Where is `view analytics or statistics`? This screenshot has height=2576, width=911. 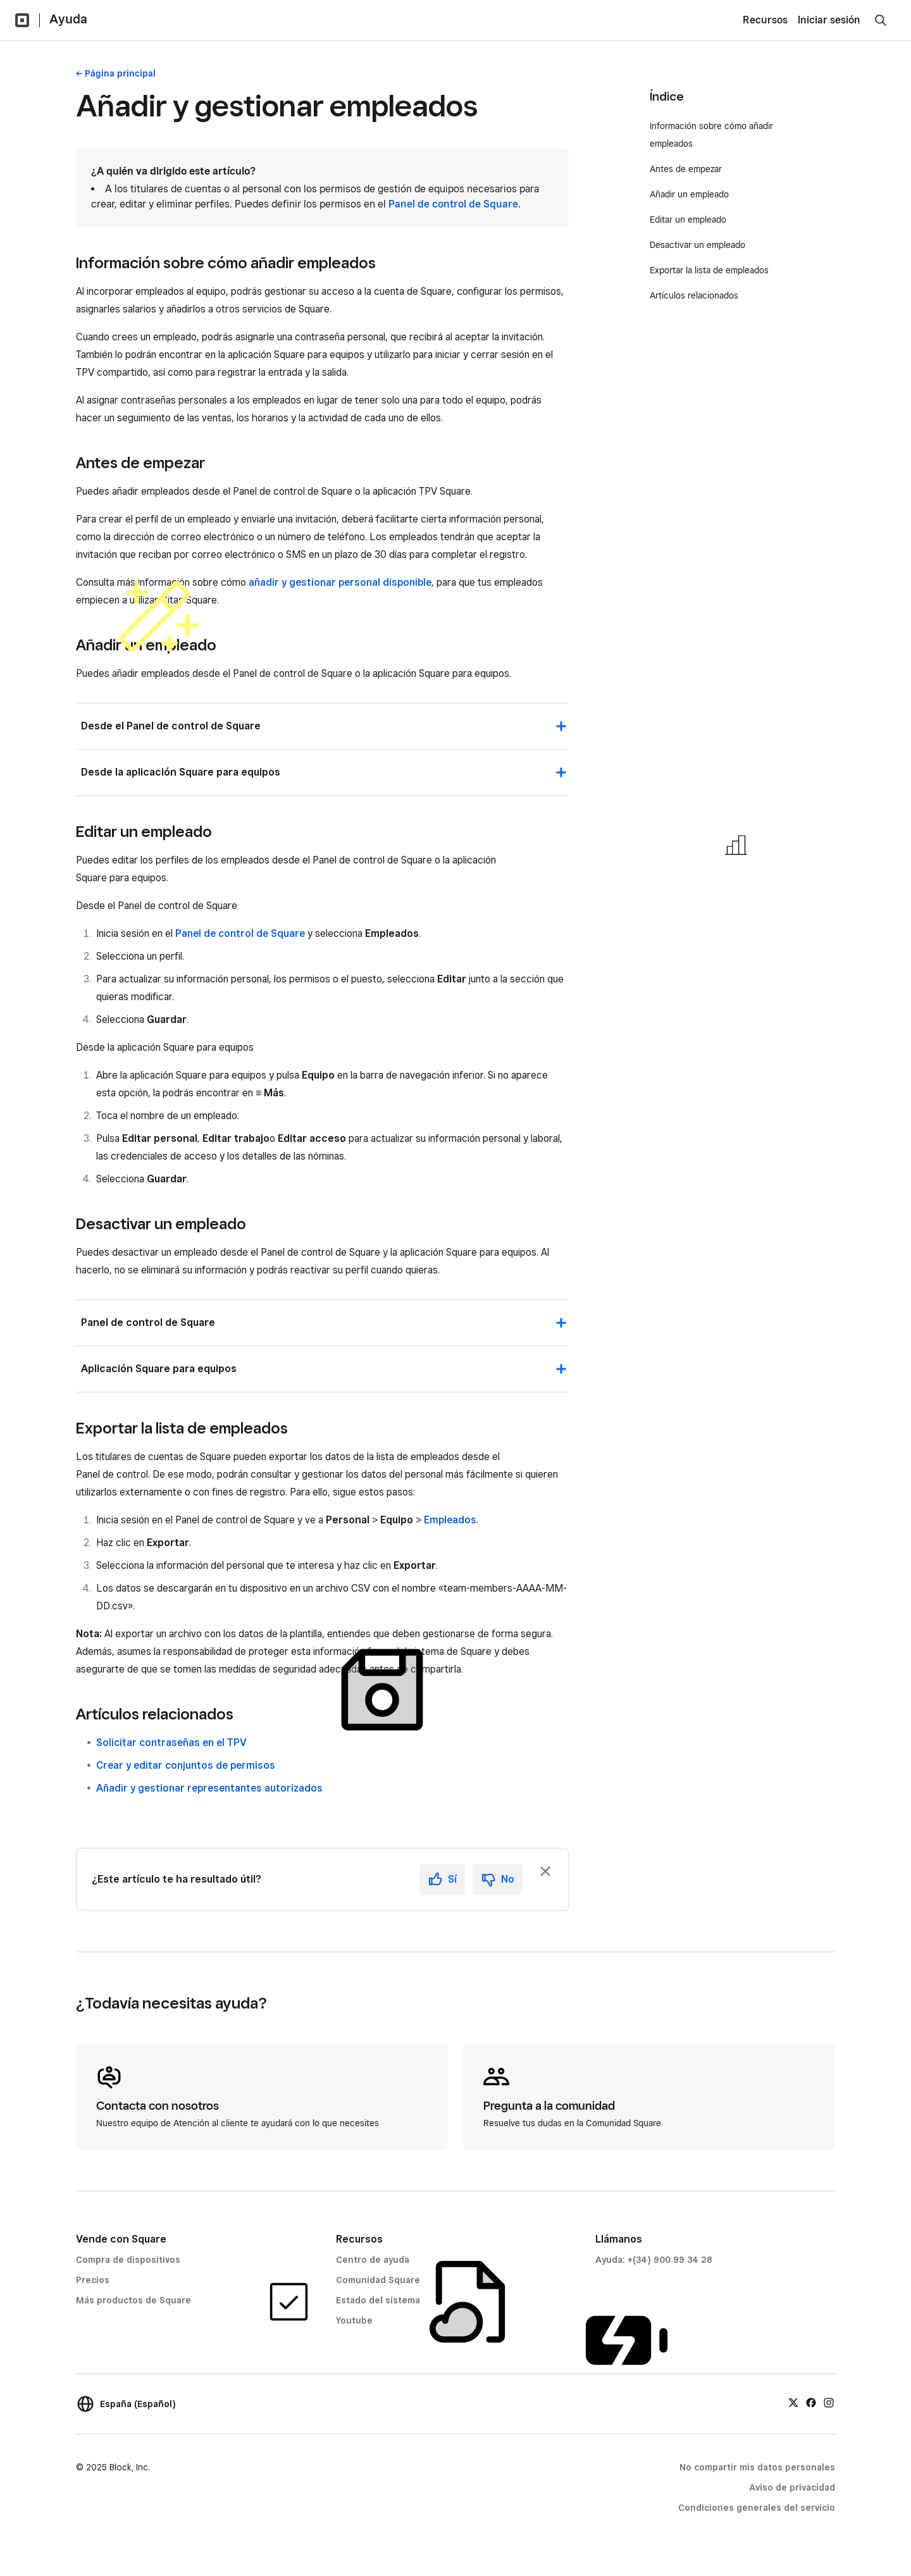 view analytics or statistics is located at coordinates (736, 845).